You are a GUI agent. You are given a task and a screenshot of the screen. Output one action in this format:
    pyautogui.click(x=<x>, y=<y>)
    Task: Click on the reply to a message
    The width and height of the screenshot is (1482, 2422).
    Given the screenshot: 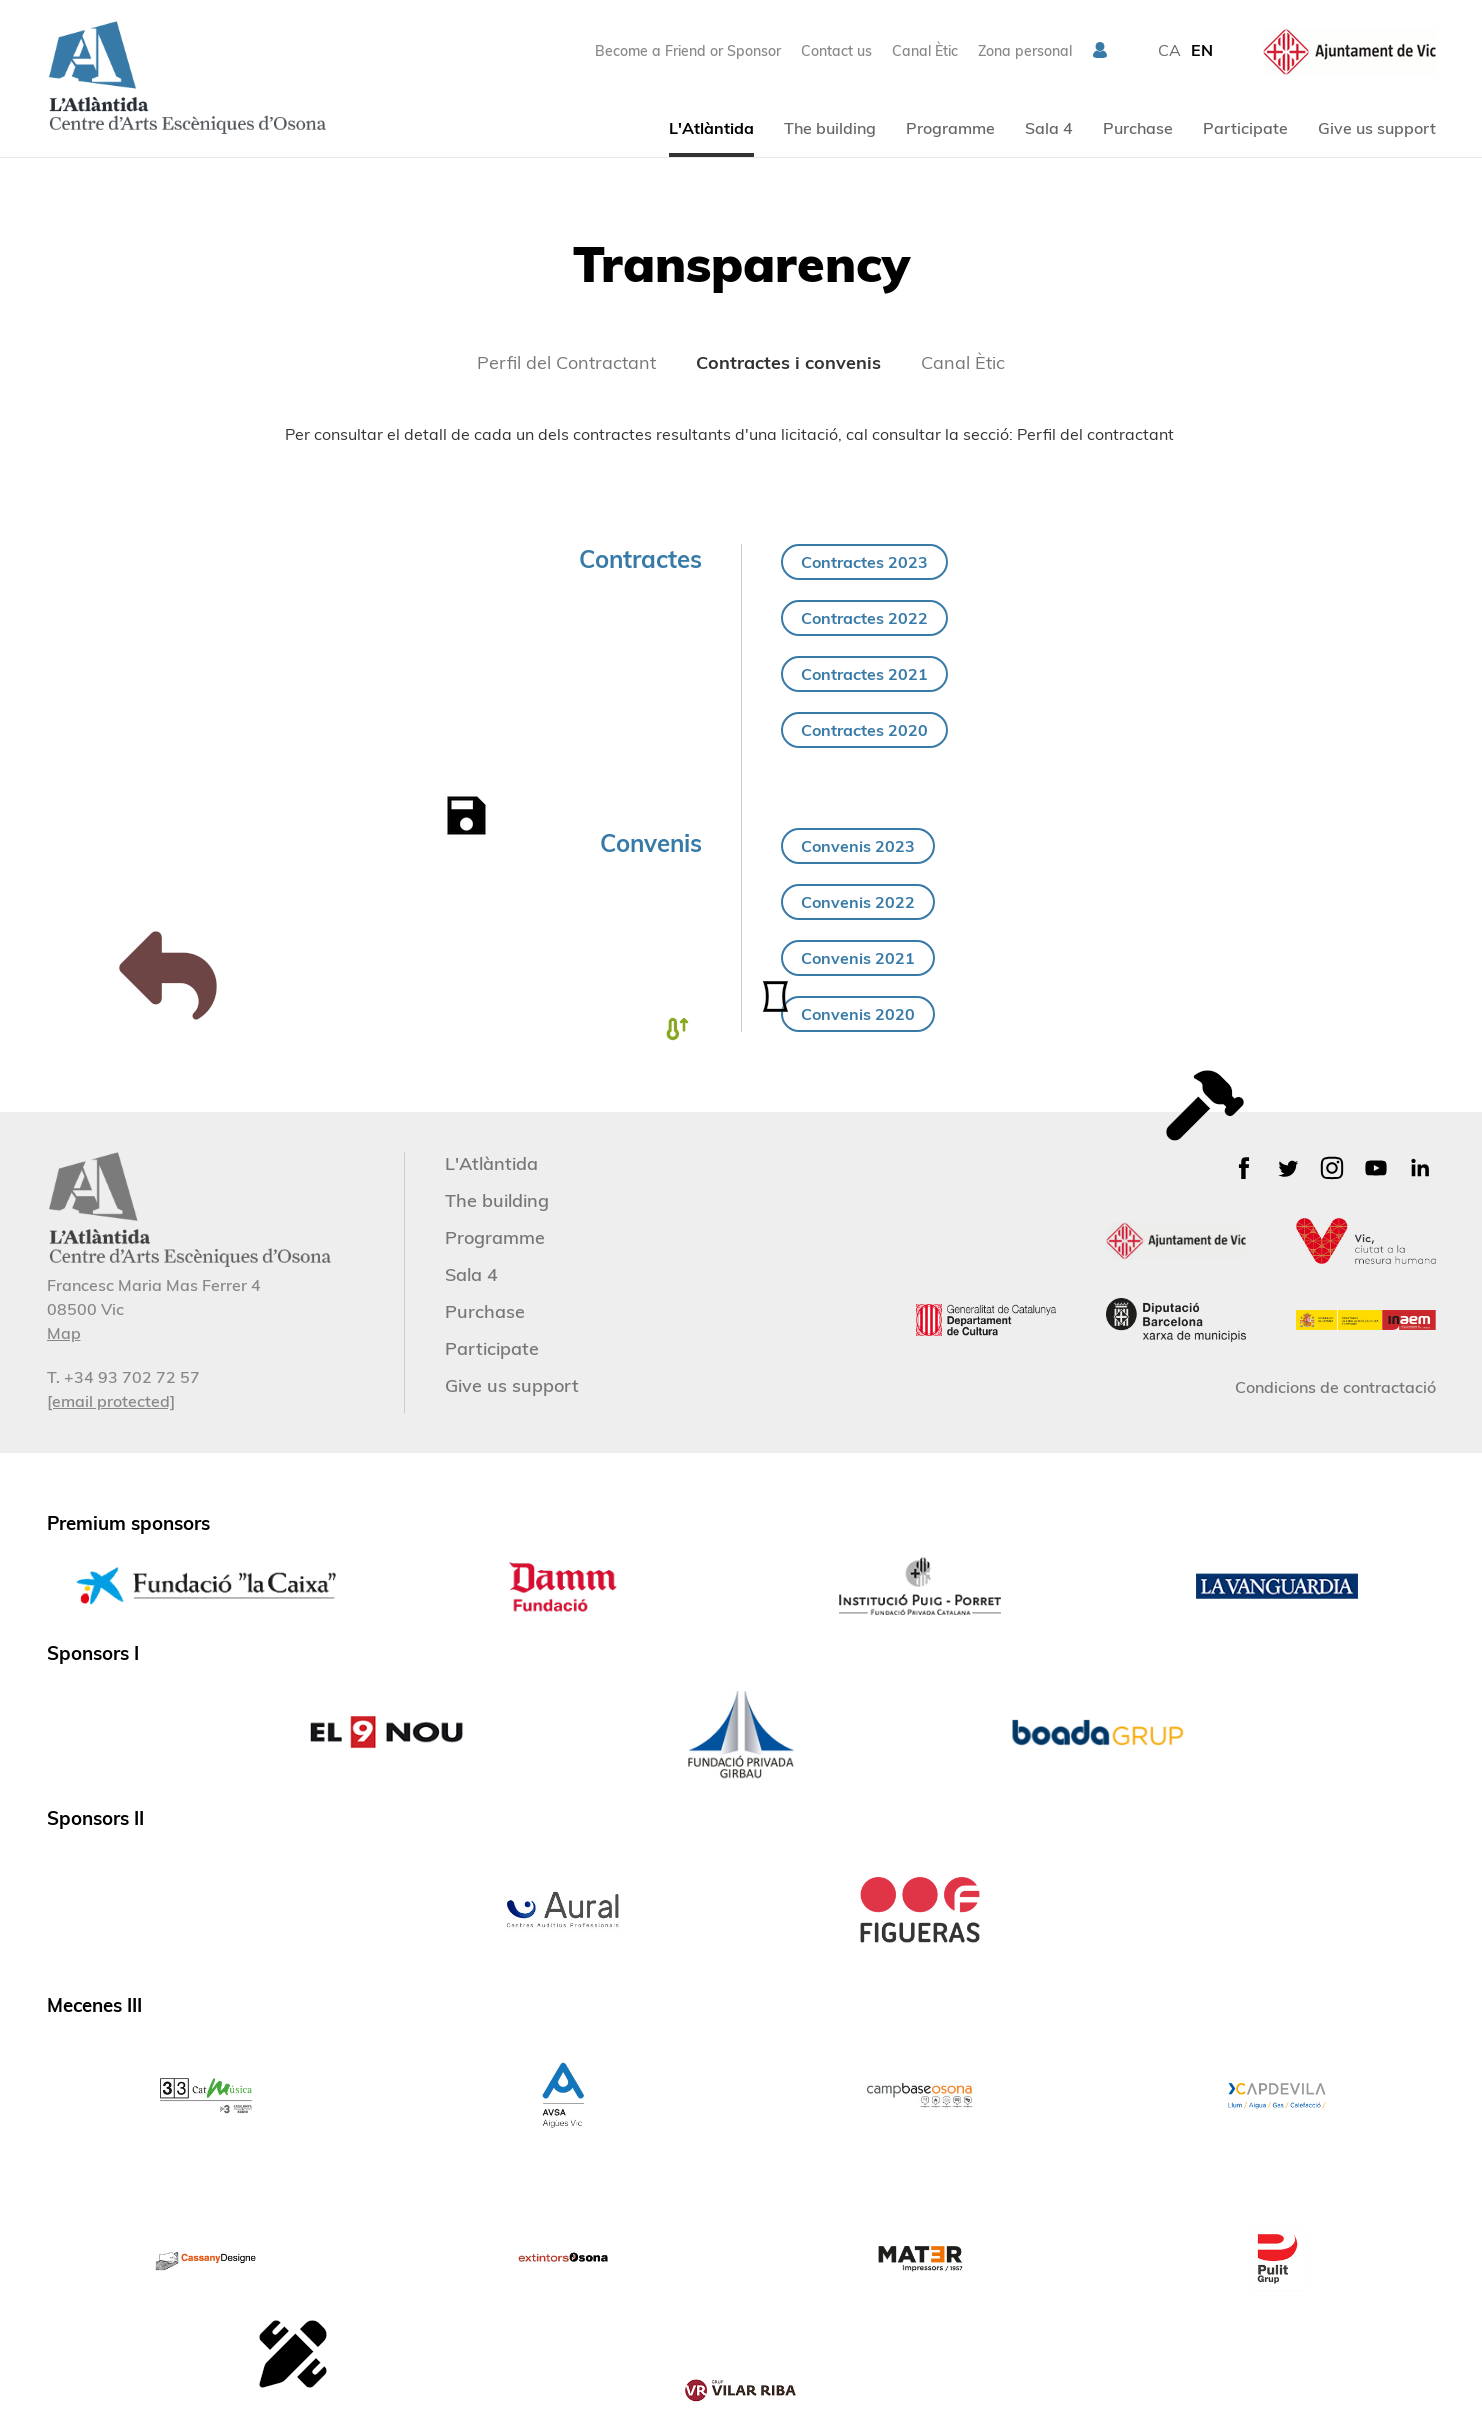 What is the action you would take?
    pyautogui.click(x=168, y=977)
    